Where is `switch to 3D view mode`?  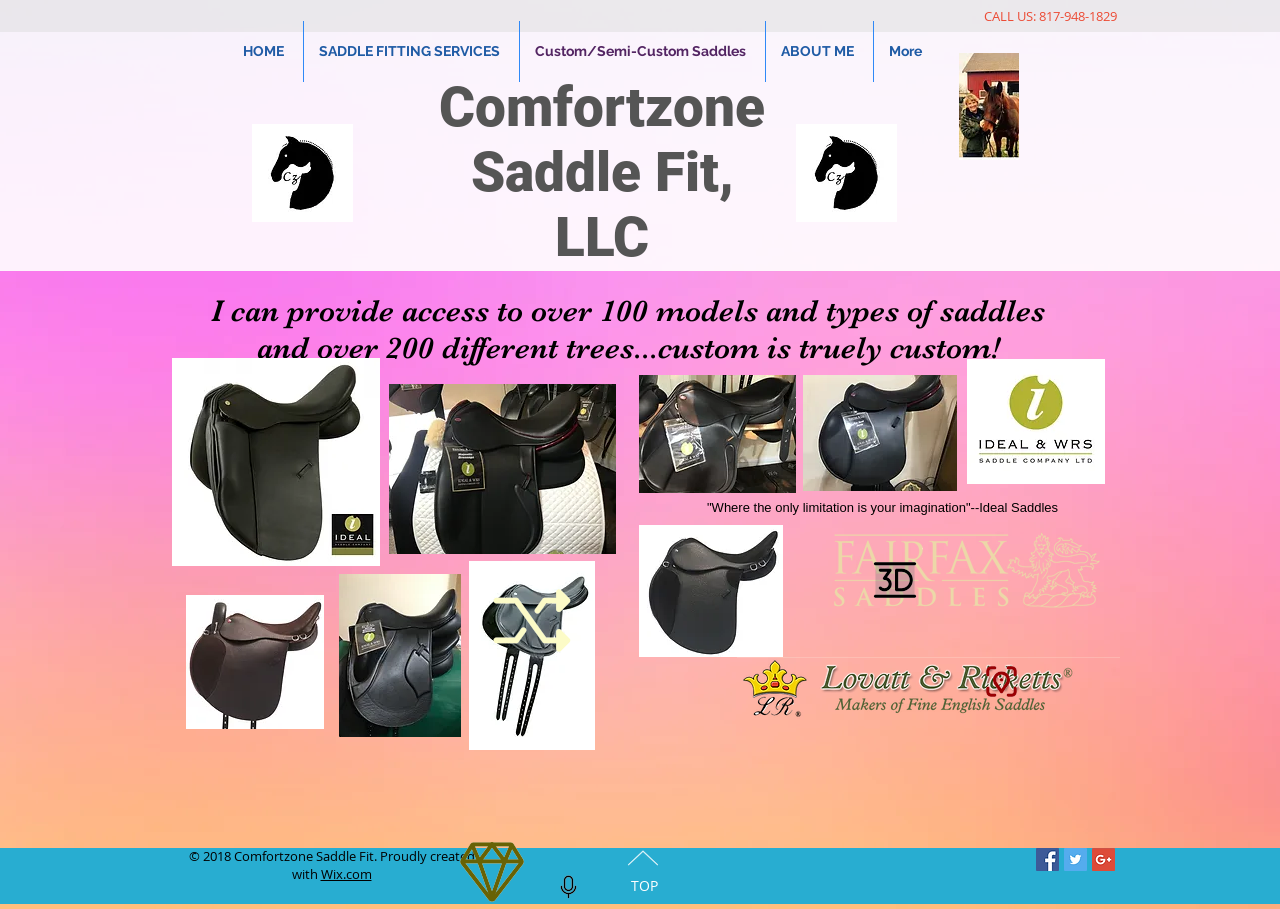
switch to 3D view mode is located at coordinates (895, 580).